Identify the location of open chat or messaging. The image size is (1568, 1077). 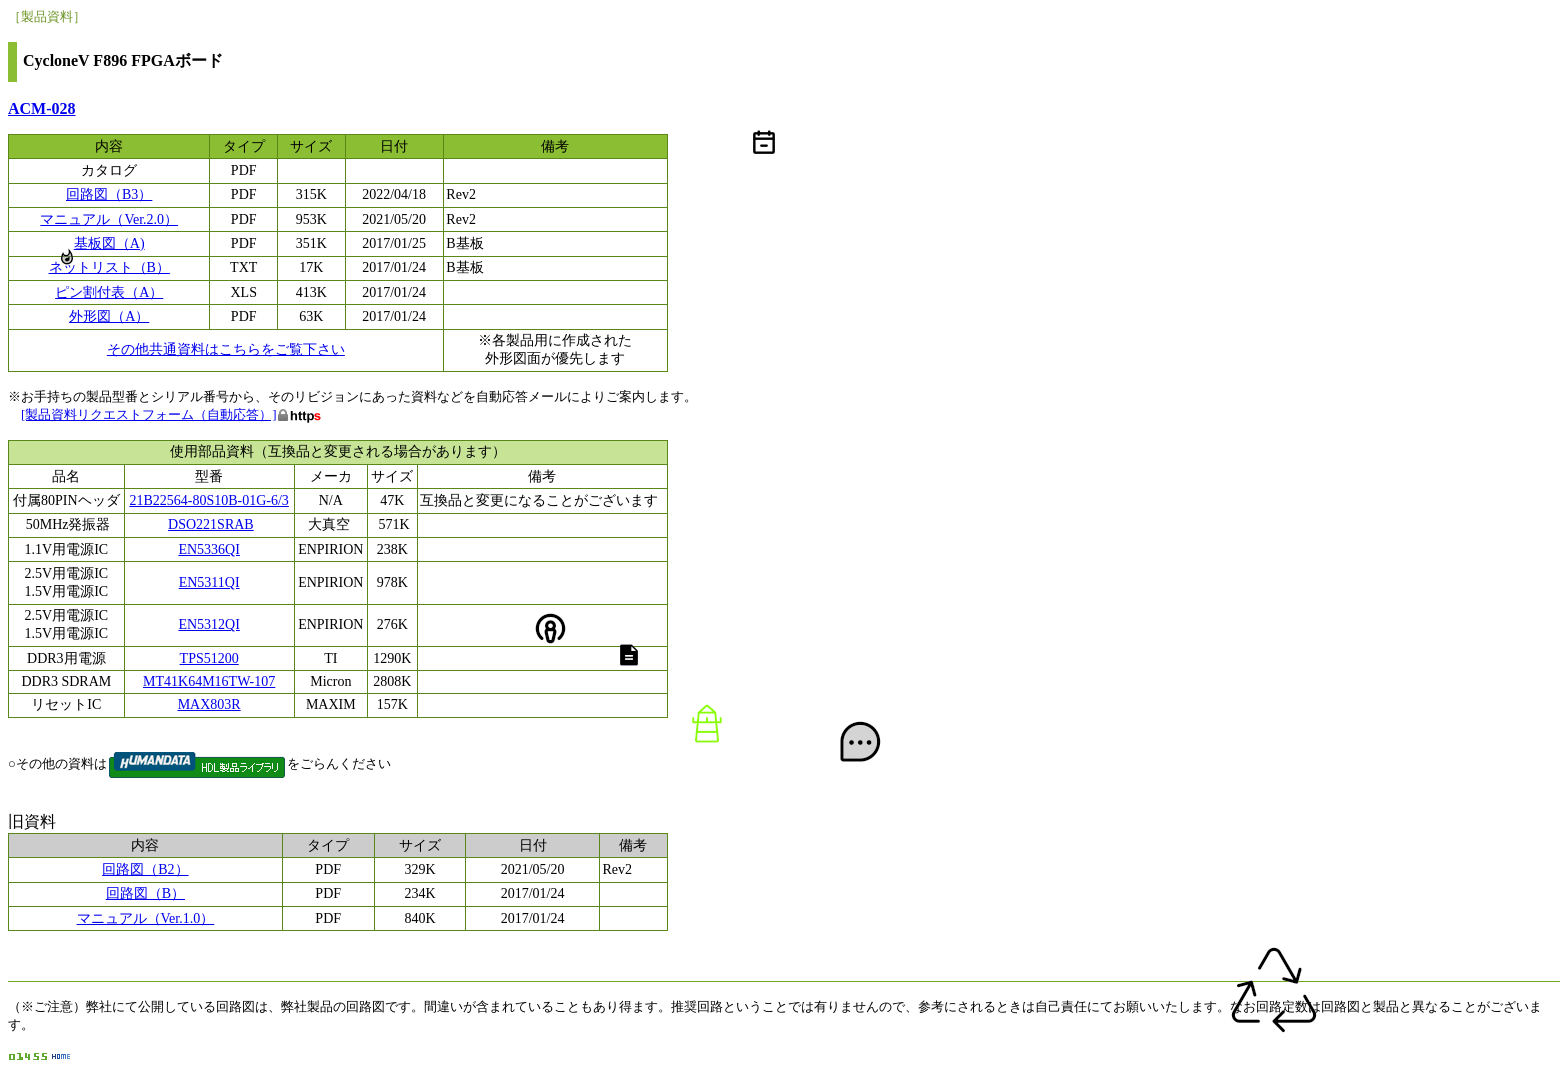
(859, 742).